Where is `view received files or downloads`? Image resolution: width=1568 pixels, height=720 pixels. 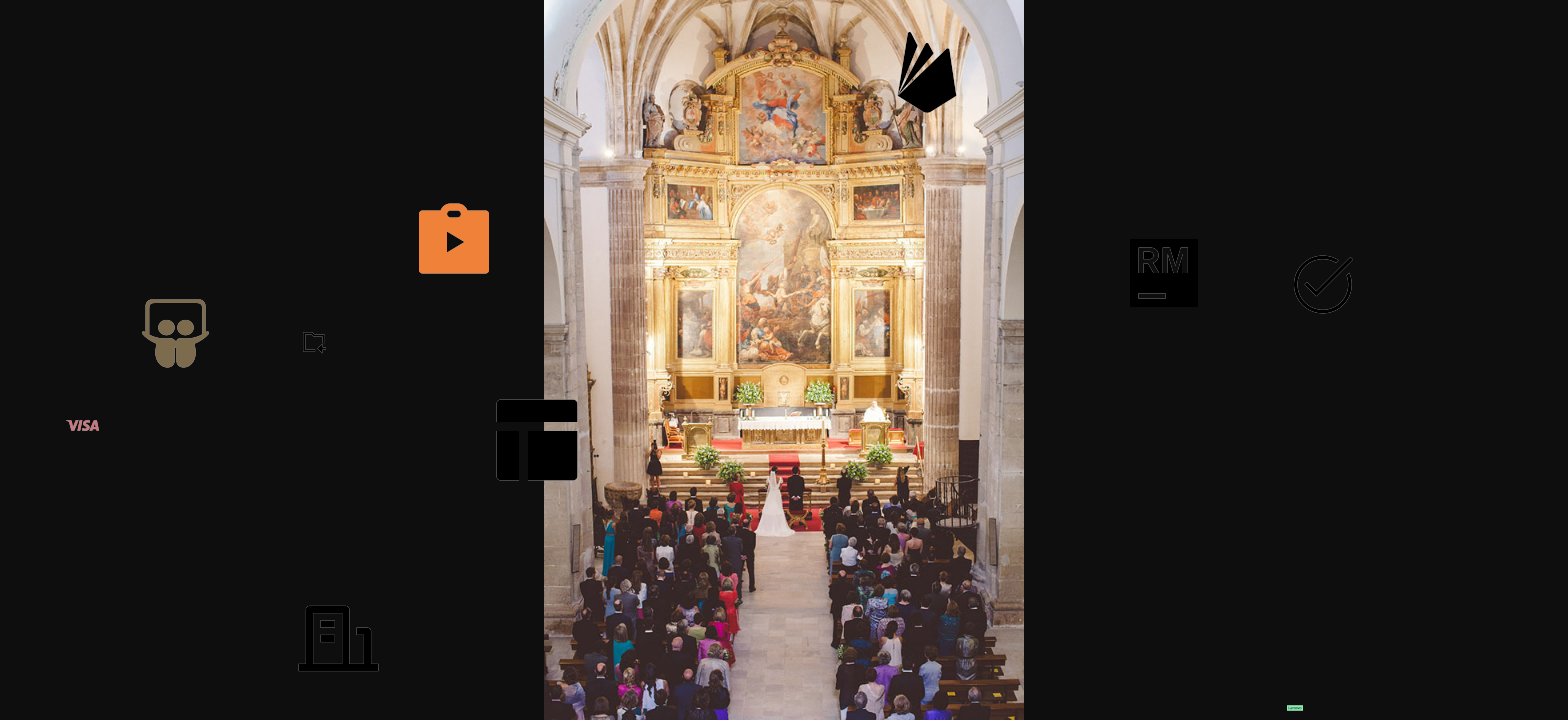 view received files or downloads is located at coordinates (314, 342).